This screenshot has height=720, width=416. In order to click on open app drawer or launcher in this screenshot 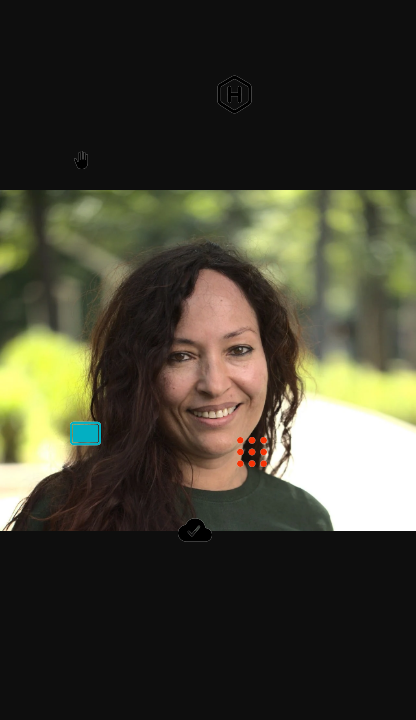, I will do `click(252, 452)`.